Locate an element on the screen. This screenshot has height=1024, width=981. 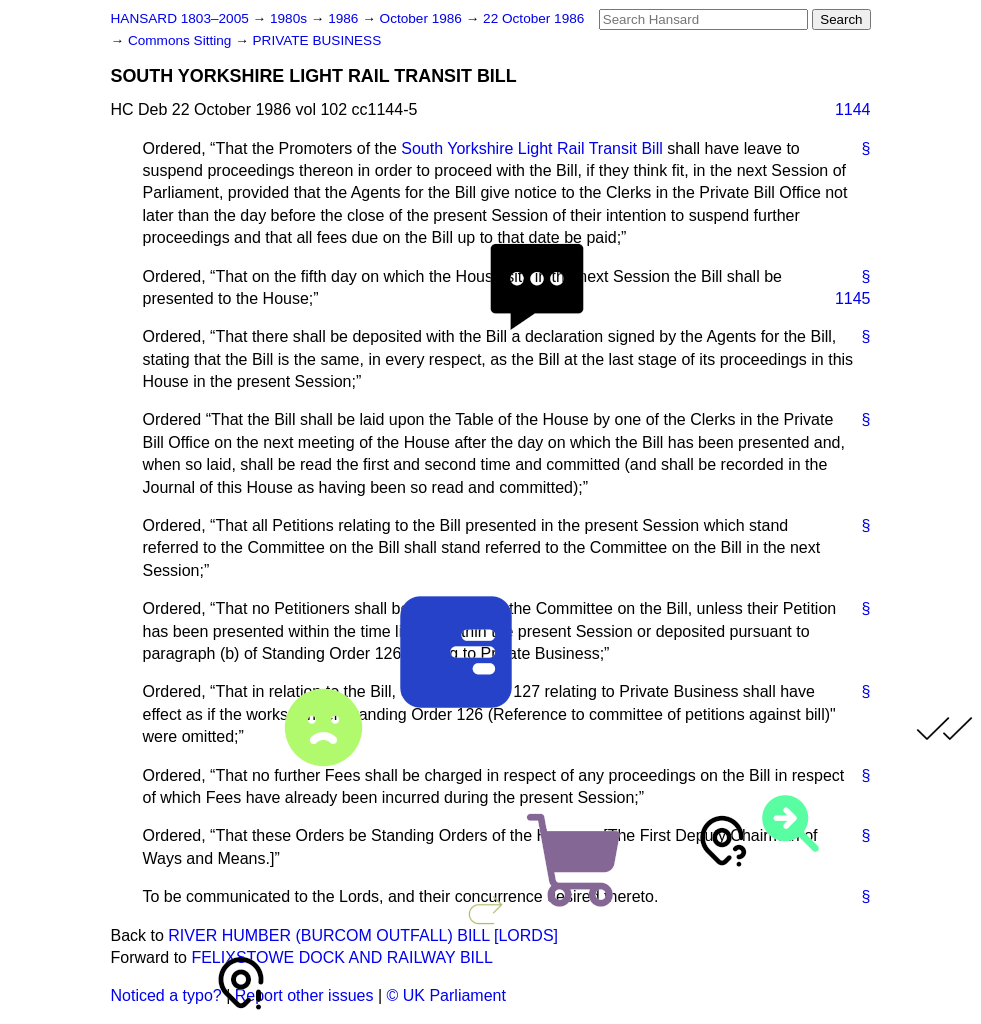
open chat or messaging is located at coordinates (537, 287).